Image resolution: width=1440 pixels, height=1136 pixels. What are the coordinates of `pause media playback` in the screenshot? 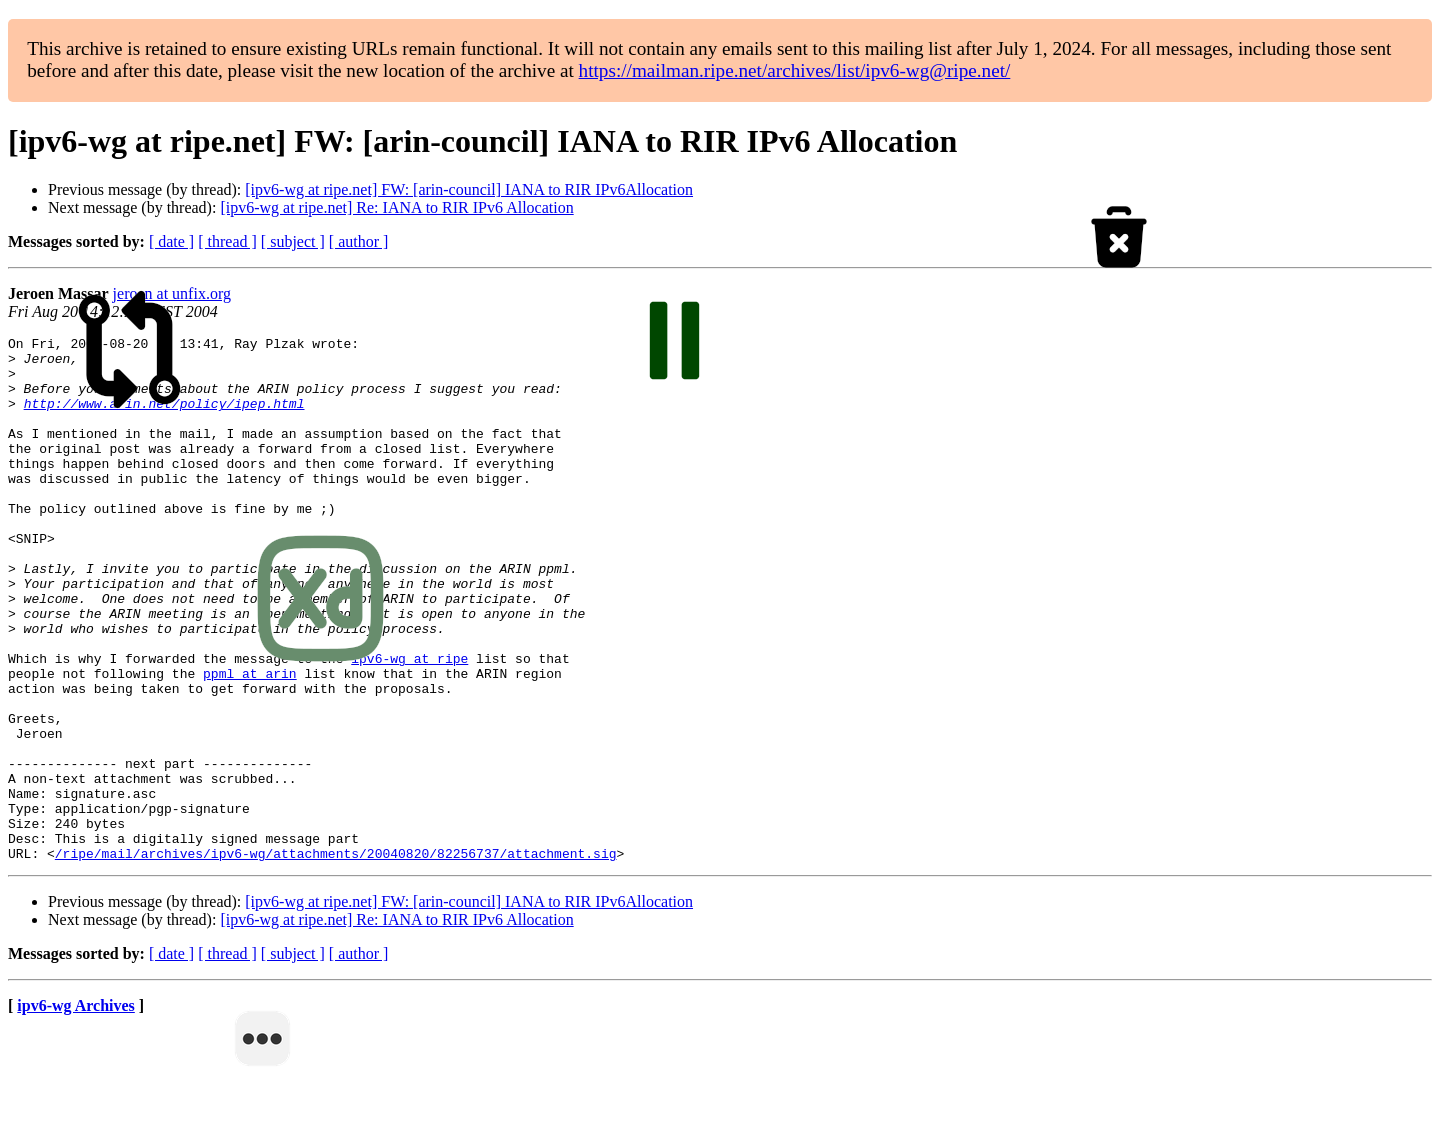 It's located at (674, 340).